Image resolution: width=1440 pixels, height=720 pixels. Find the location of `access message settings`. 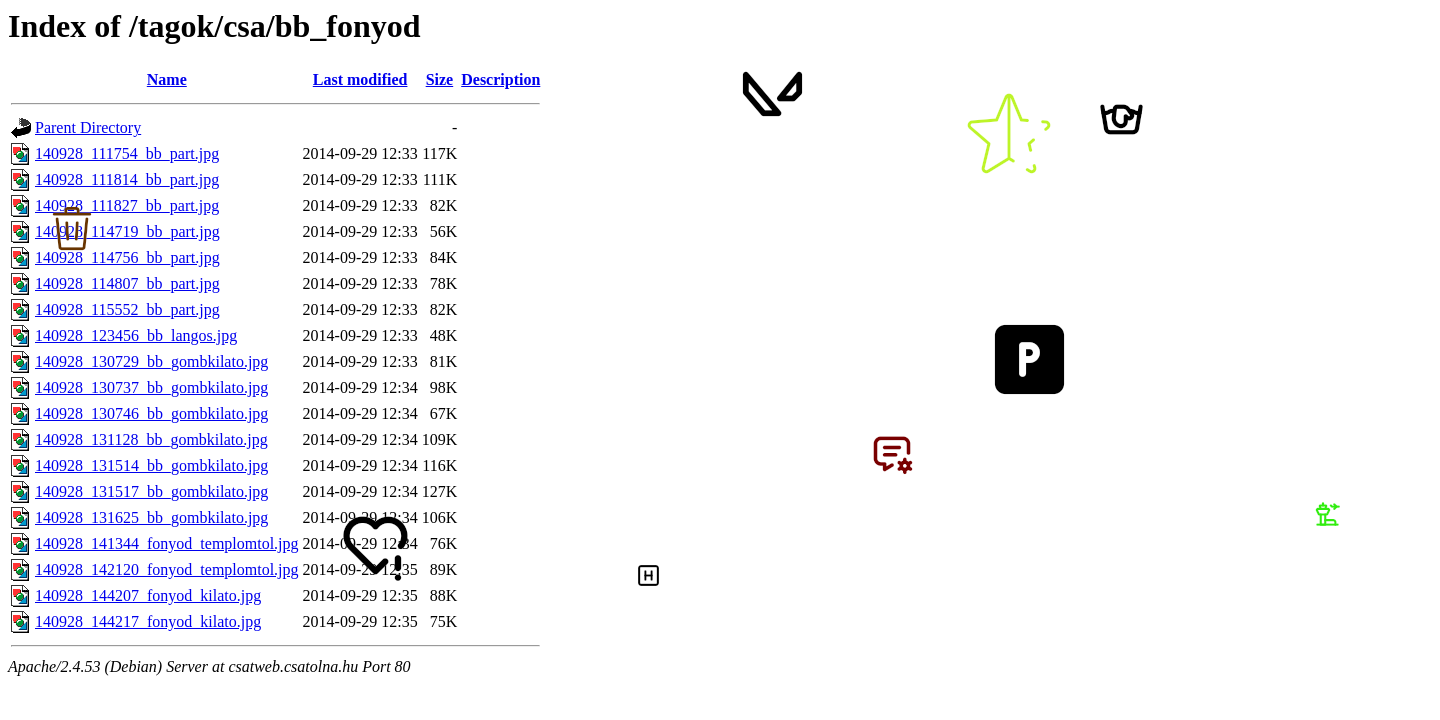

access message settings is located at coordinates (892, 453).